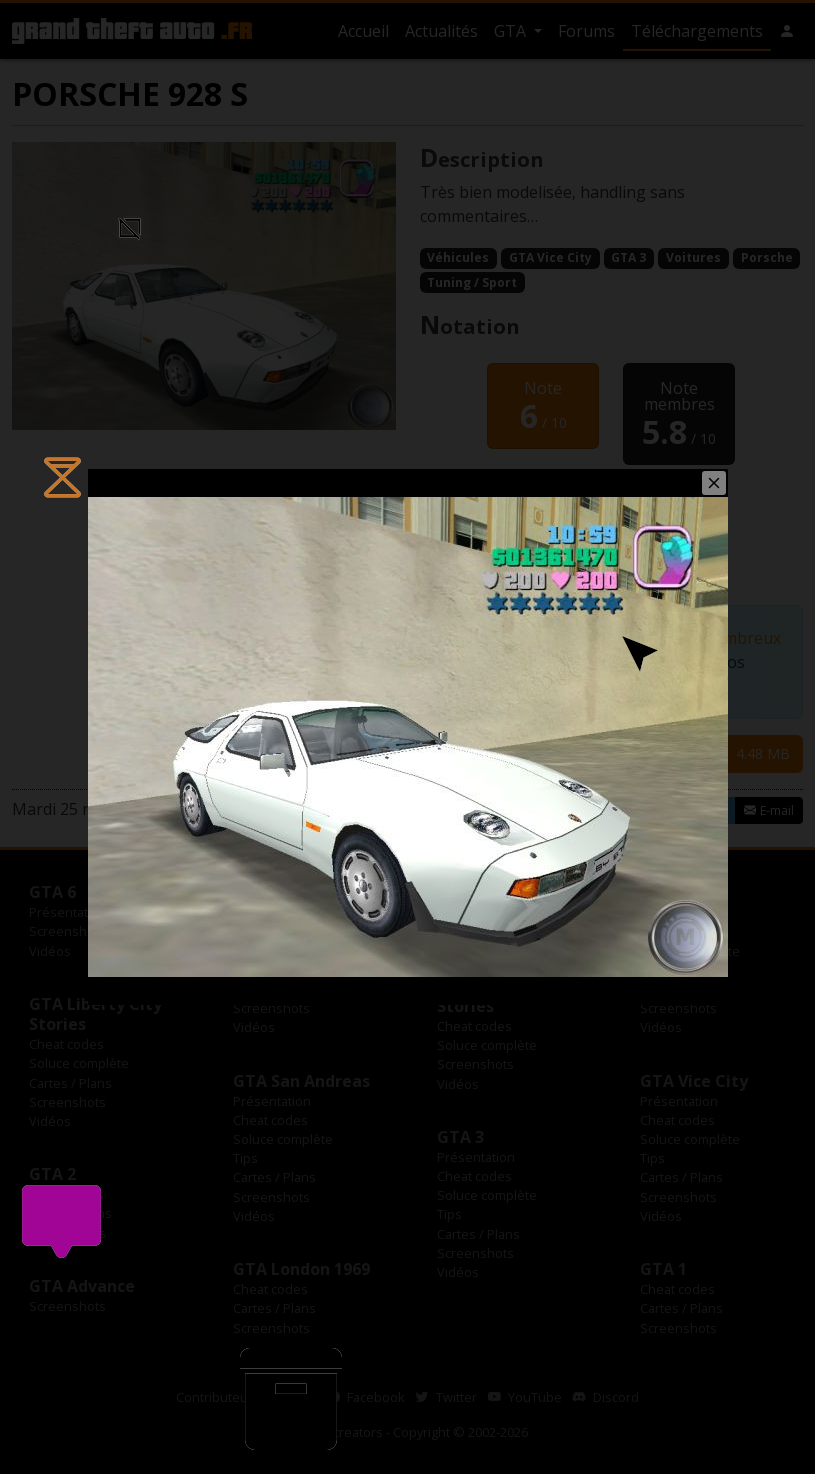  Describe the element at coordinates (61, 1218) in the screenshot. I see `open chat or messaging` at that location.